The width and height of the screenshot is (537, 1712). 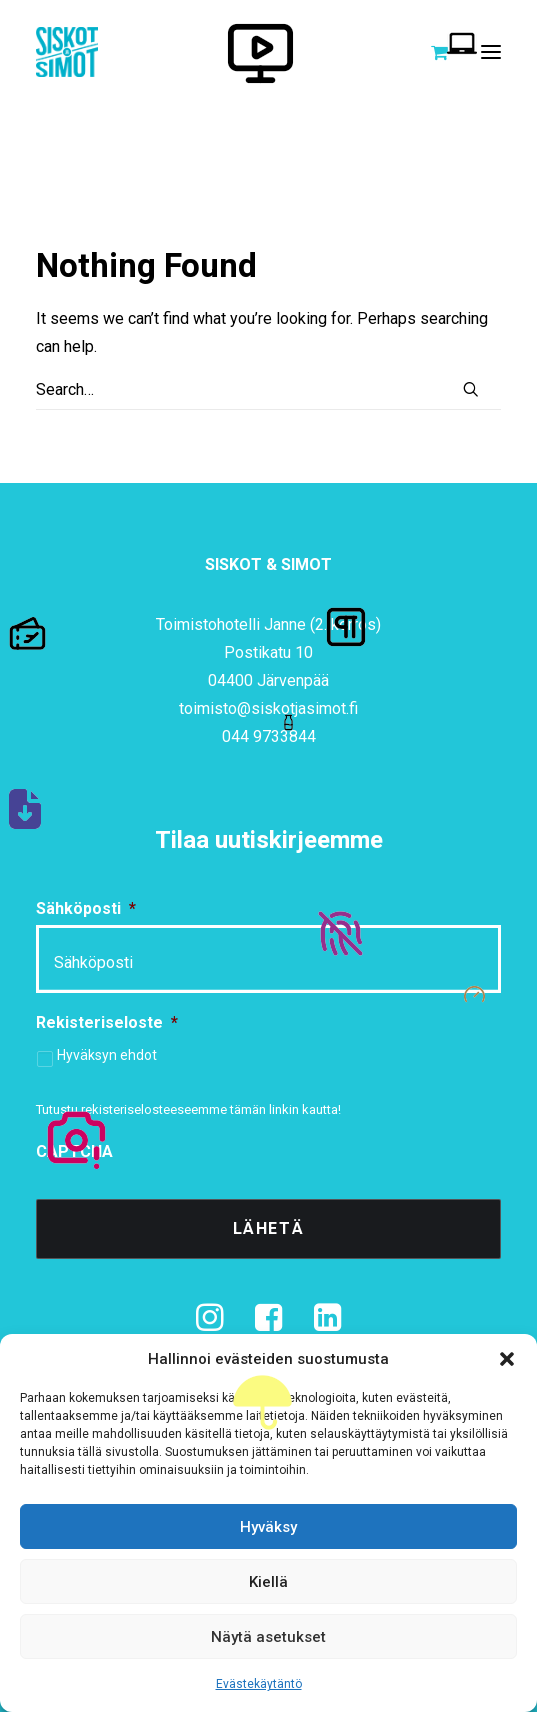 I want to click on weather protection or rain forecast indicator, so click(x=262, y=1402).